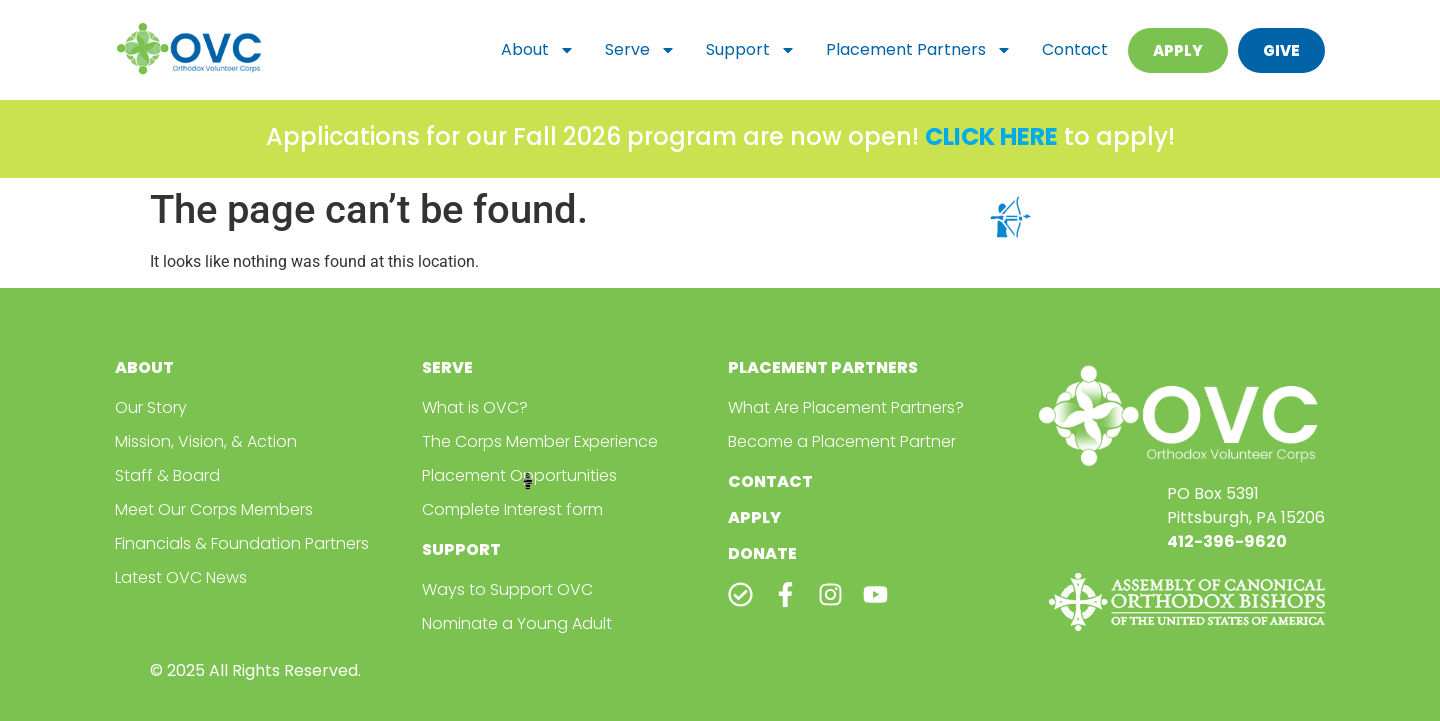 This screenshot has height=721, width=1440. Describe the element at coordinates (1010, 216) in the screenshot. I see `select archer class or character` at that location.